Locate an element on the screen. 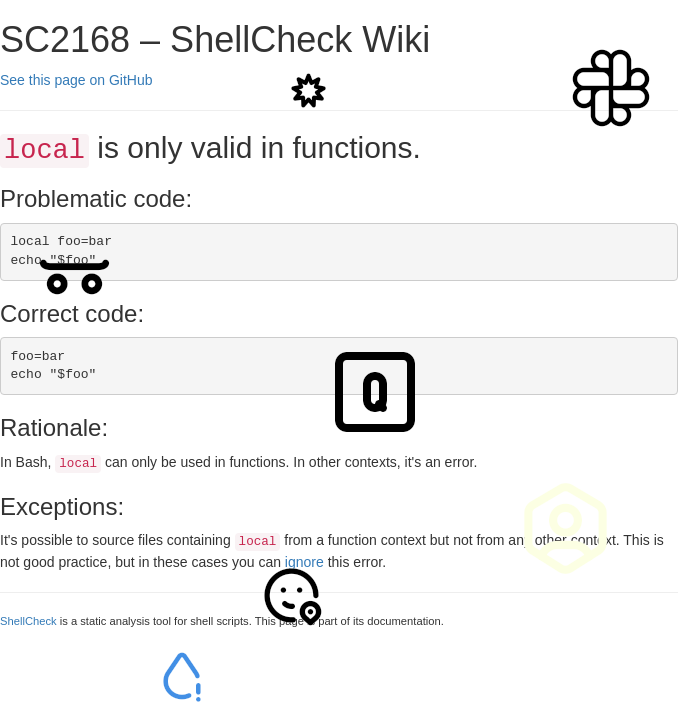 Image resolution: width=678 pixels, height=720 pixels. browse skateboarding gear or products is located at coordinates (74, 273).